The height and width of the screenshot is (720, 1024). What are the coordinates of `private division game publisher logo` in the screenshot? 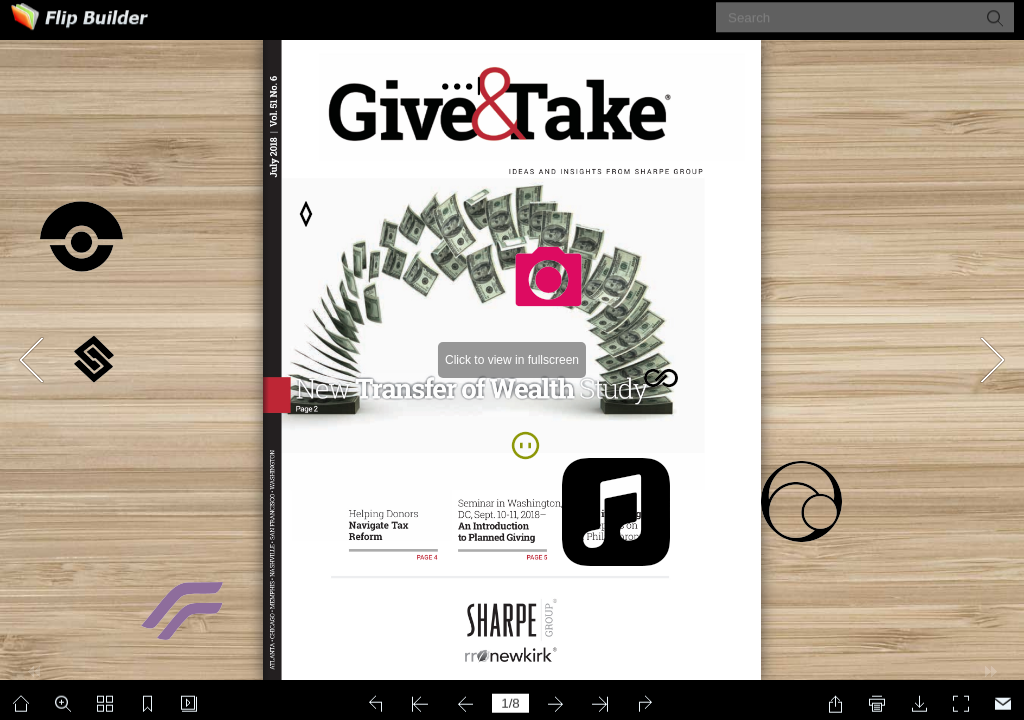 It's located at (306, 214).